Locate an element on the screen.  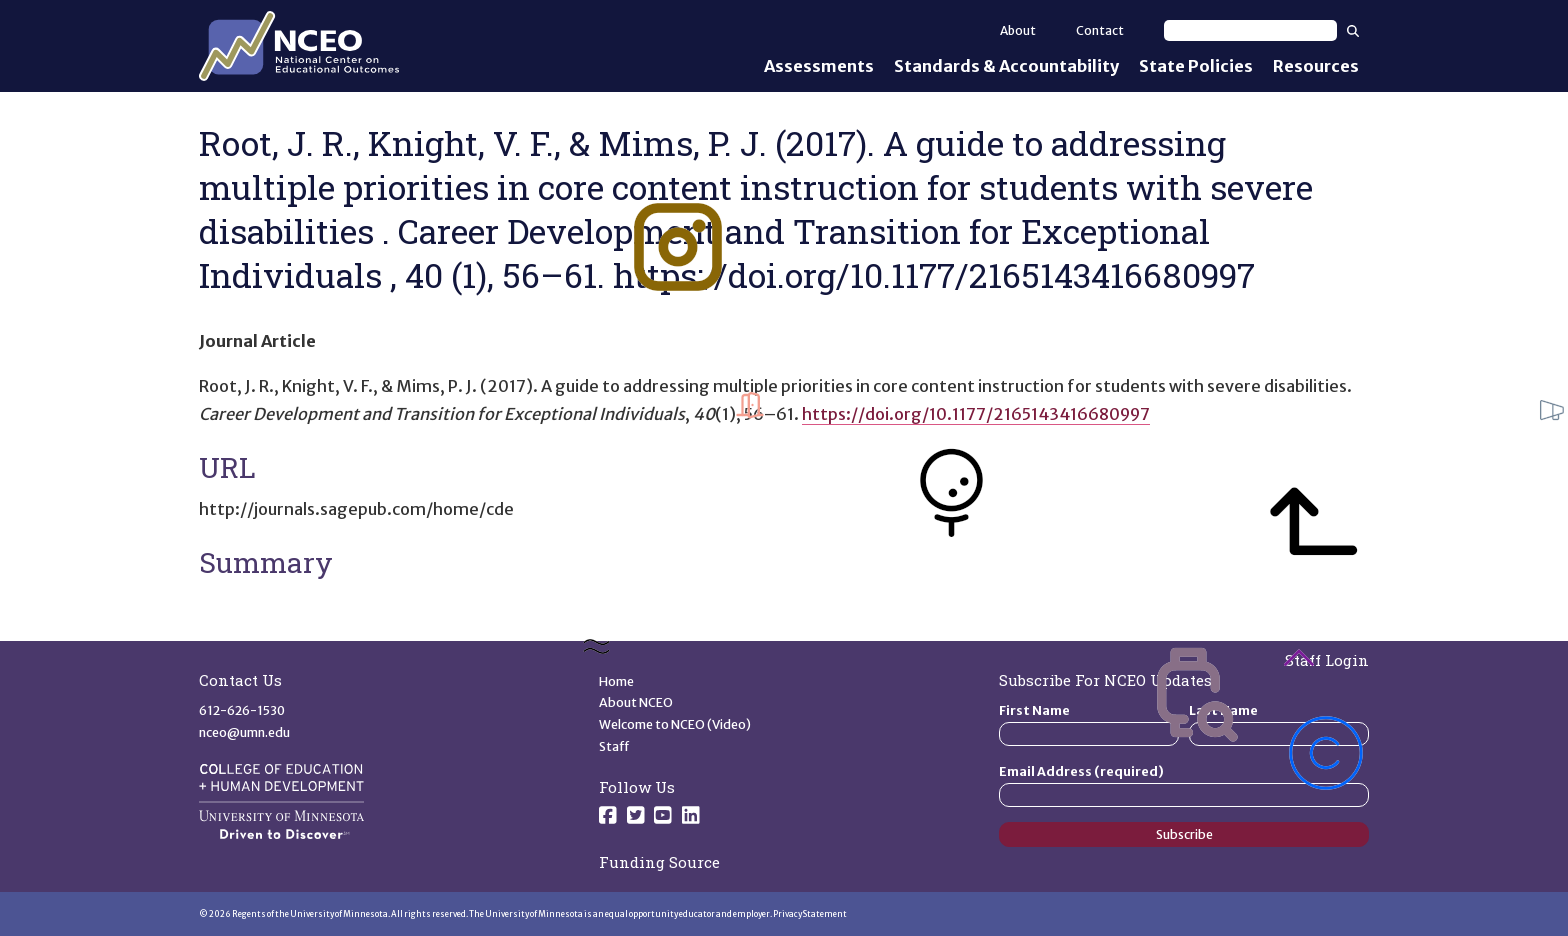
open Instagram app is located at coordinates (678, 247).